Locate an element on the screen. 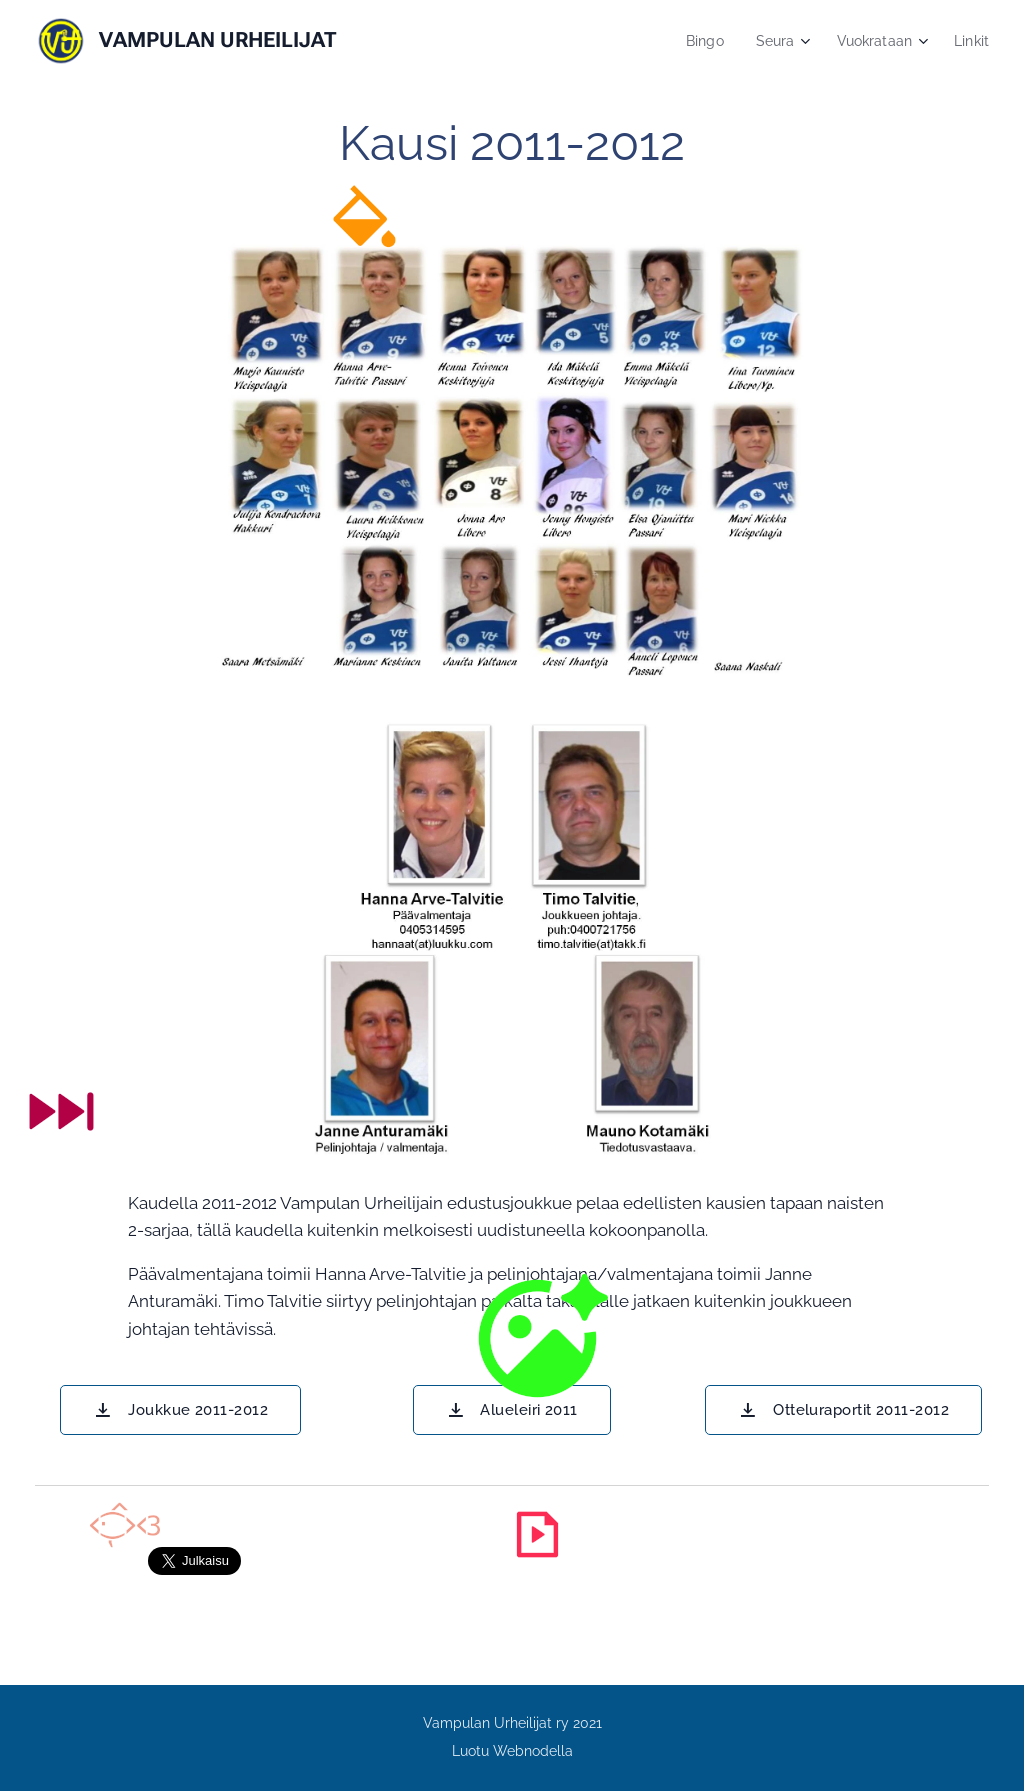 This screenshot has width=1024, height=1791. open fish shell terminal application is located at coordinates (125, 1525).